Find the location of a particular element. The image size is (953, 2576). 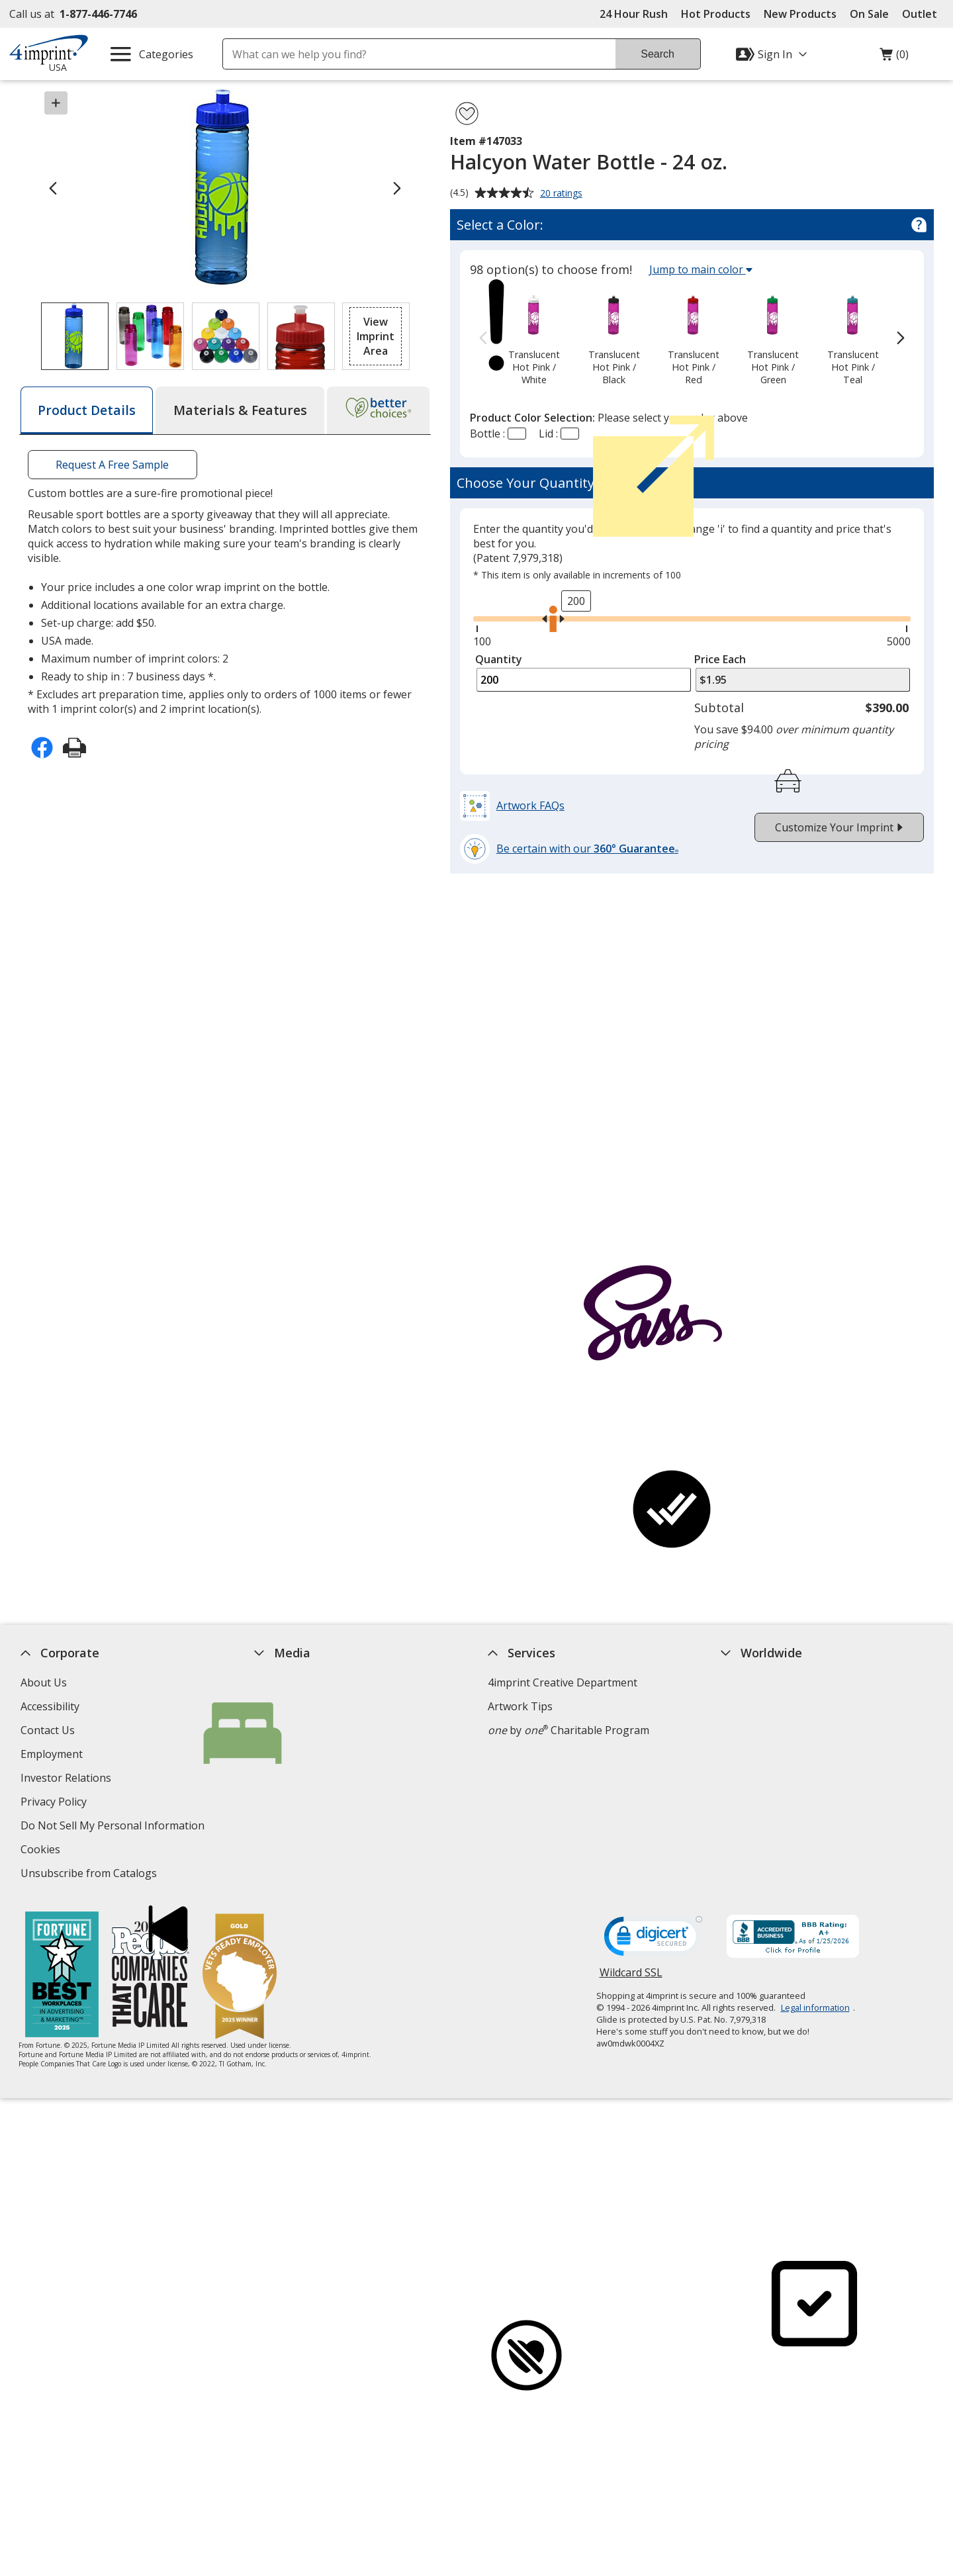

indicates a warning or important notice is located at coordinates (496, 325).